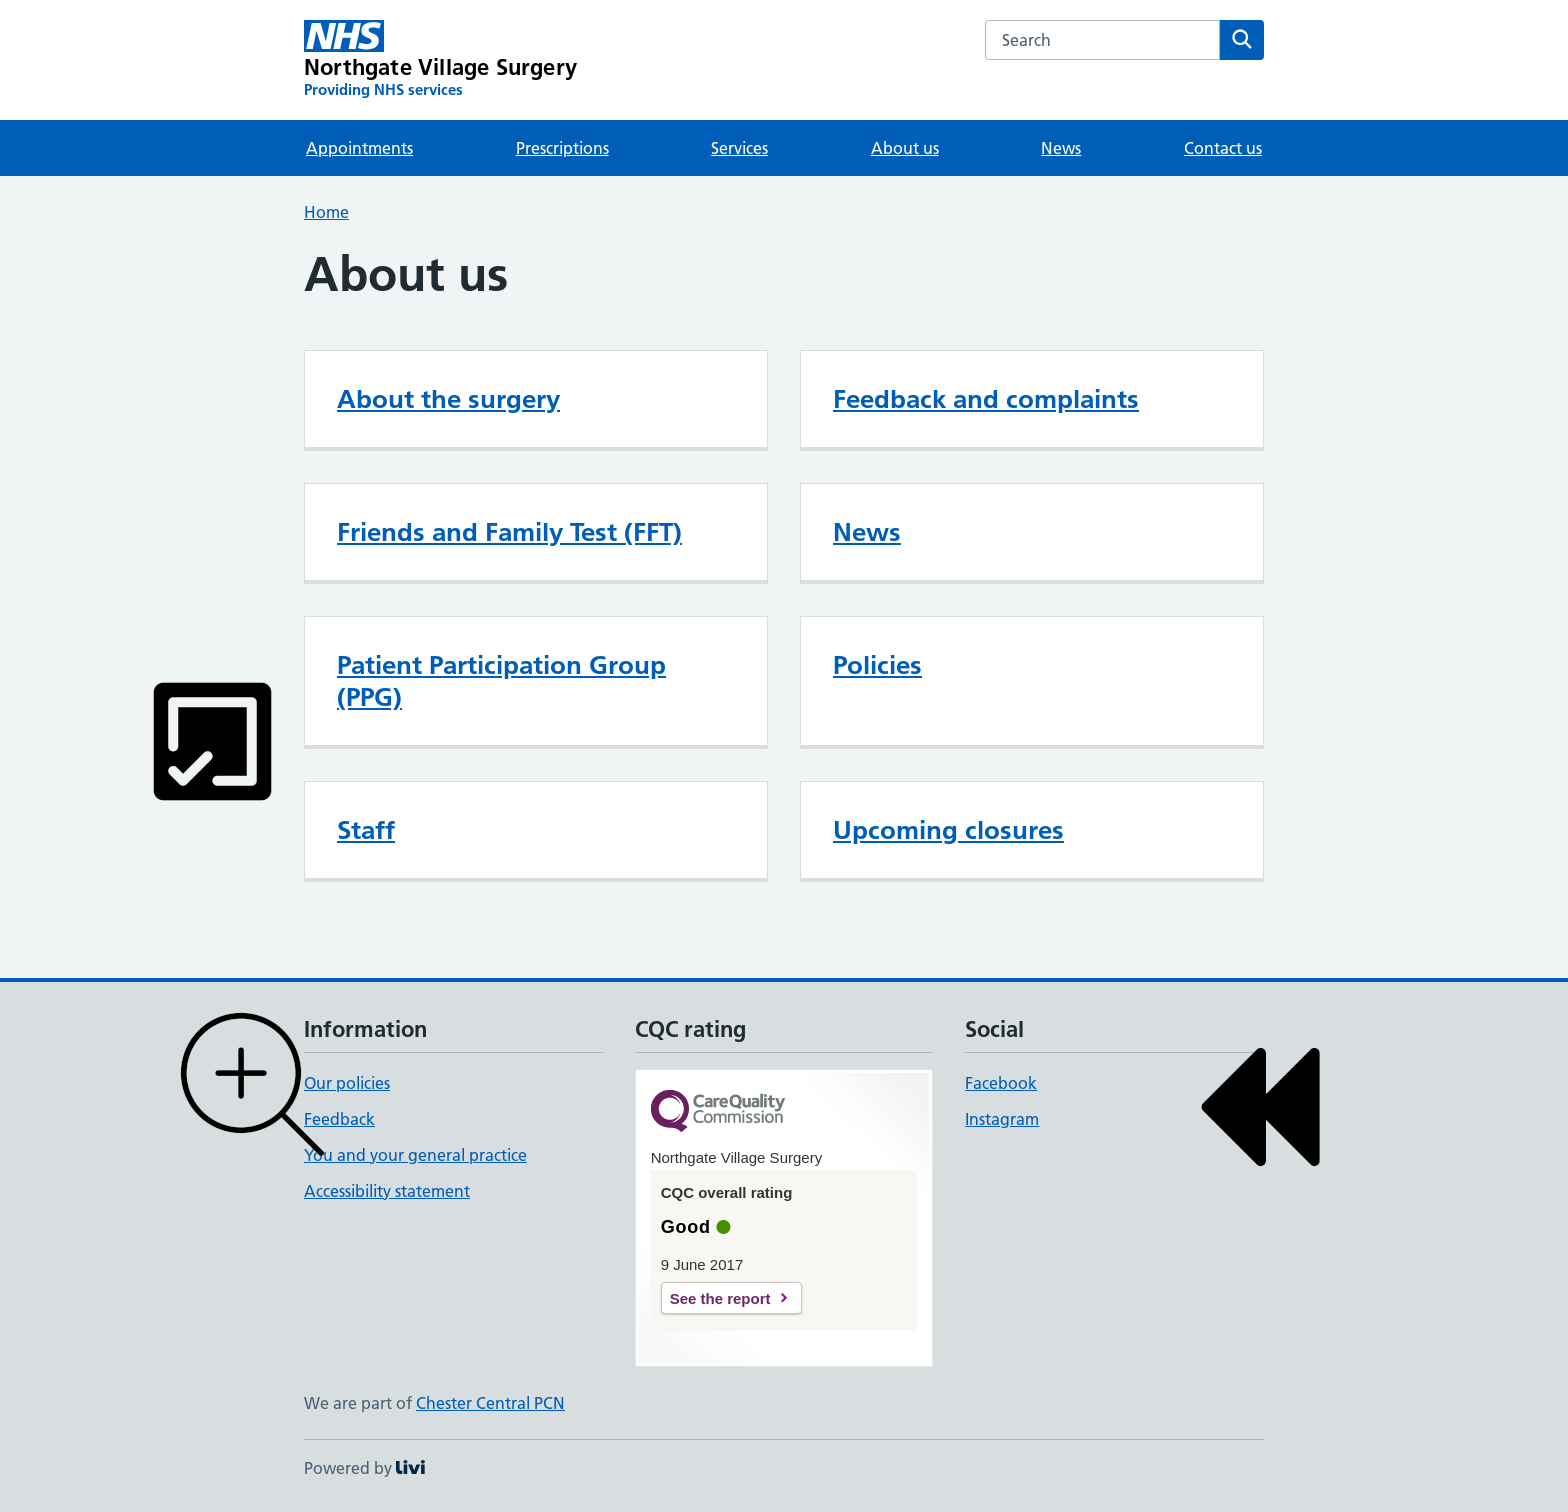 The height and width of the screenshot is (1512, 1568). What do you see at coordinates (1266, 1107) in the screenshot?
I see `skip to previous track or beginning` at bounding box center [1266, 1107].